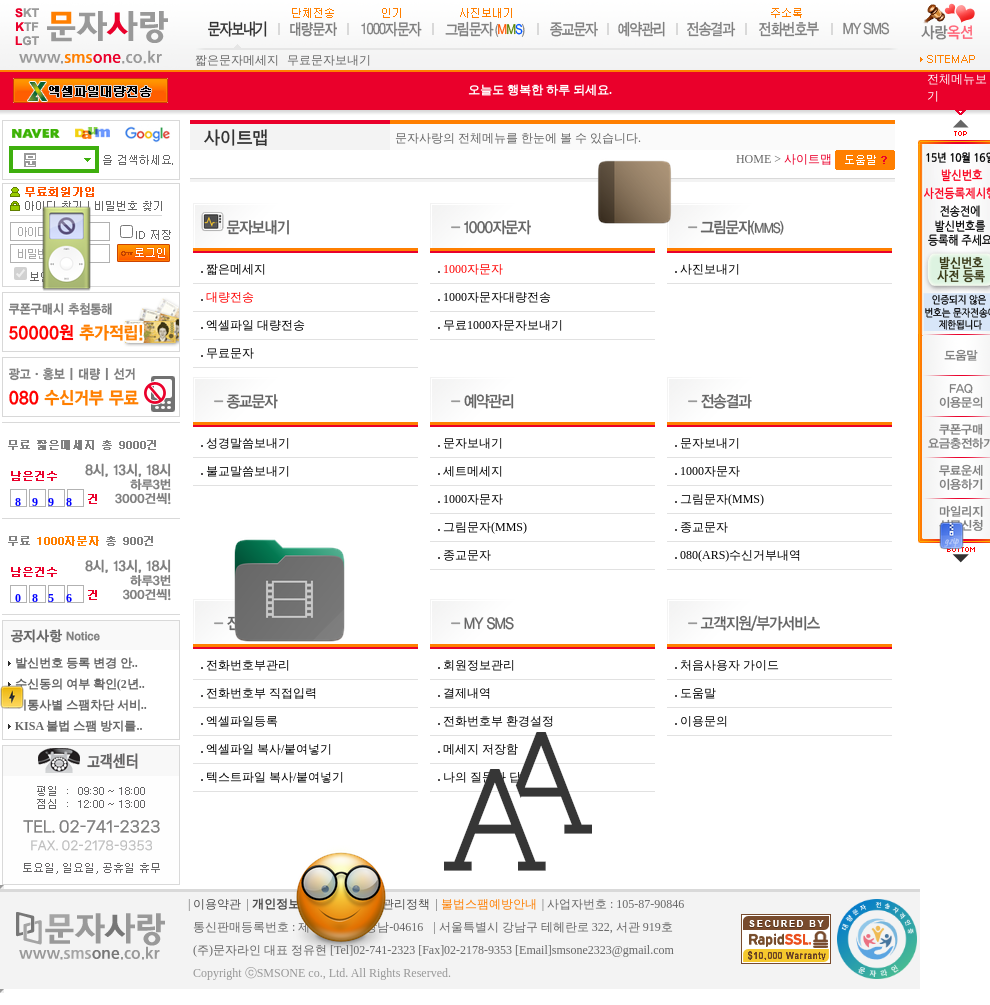  Describe the element at coordinates (951, 535) in the screenshot. I see `a gzip compressed archive file` at that location.